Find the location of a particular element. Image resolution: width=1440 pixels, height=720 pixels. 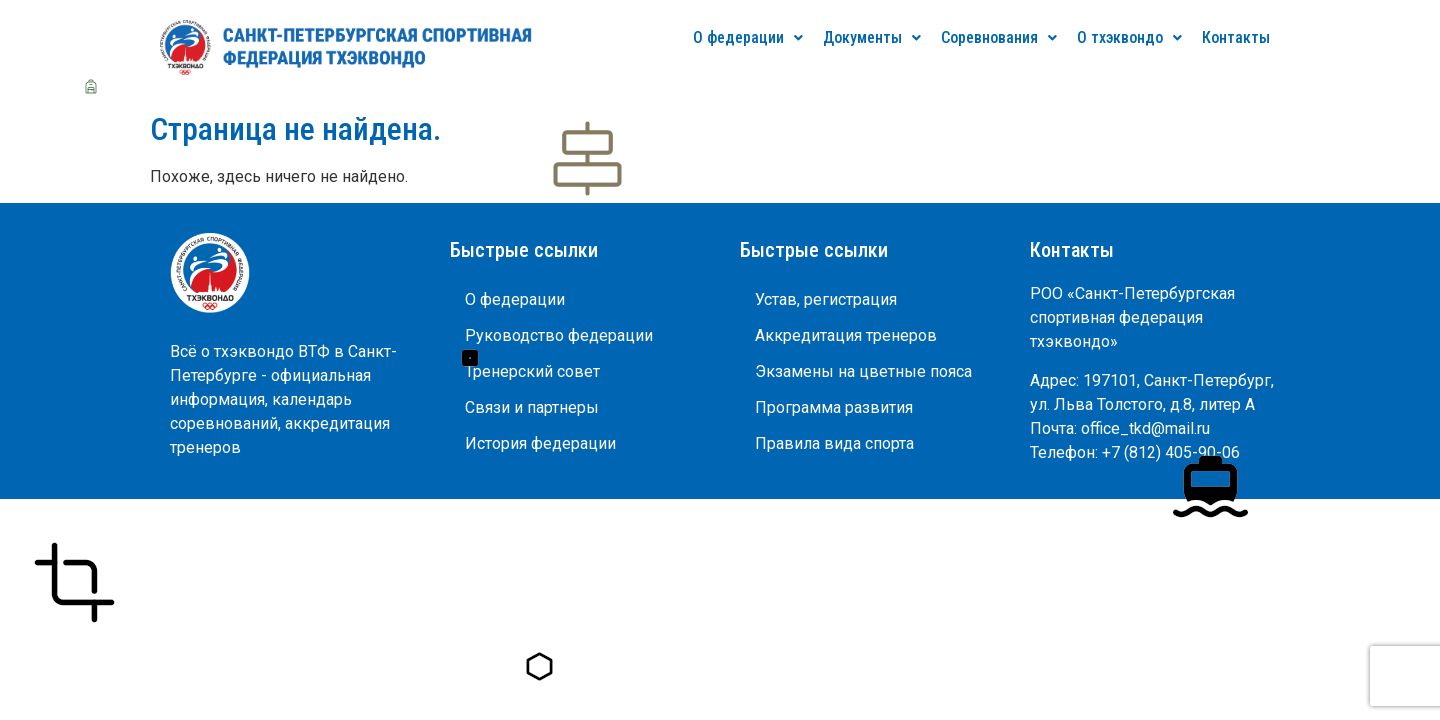

align objects to horizontal center is located at coordinates (587, 158).